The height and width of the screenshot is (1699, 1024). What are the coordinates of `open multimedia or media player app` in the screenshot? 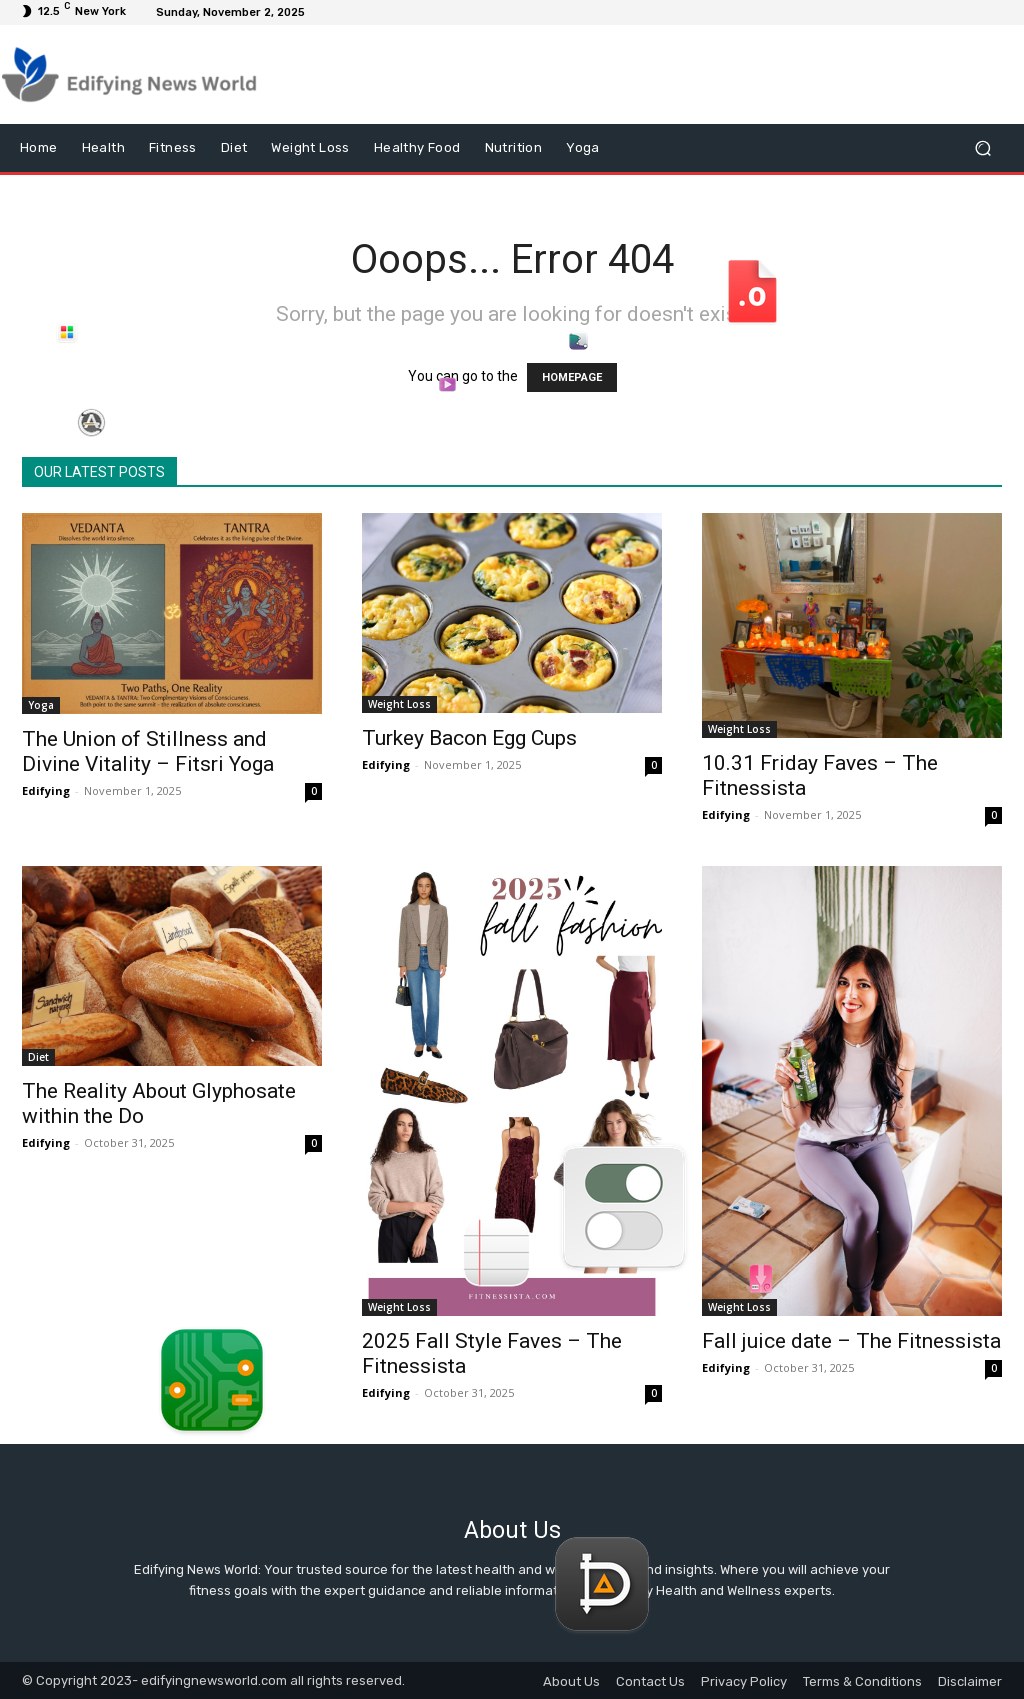 It's located at (447, 384).